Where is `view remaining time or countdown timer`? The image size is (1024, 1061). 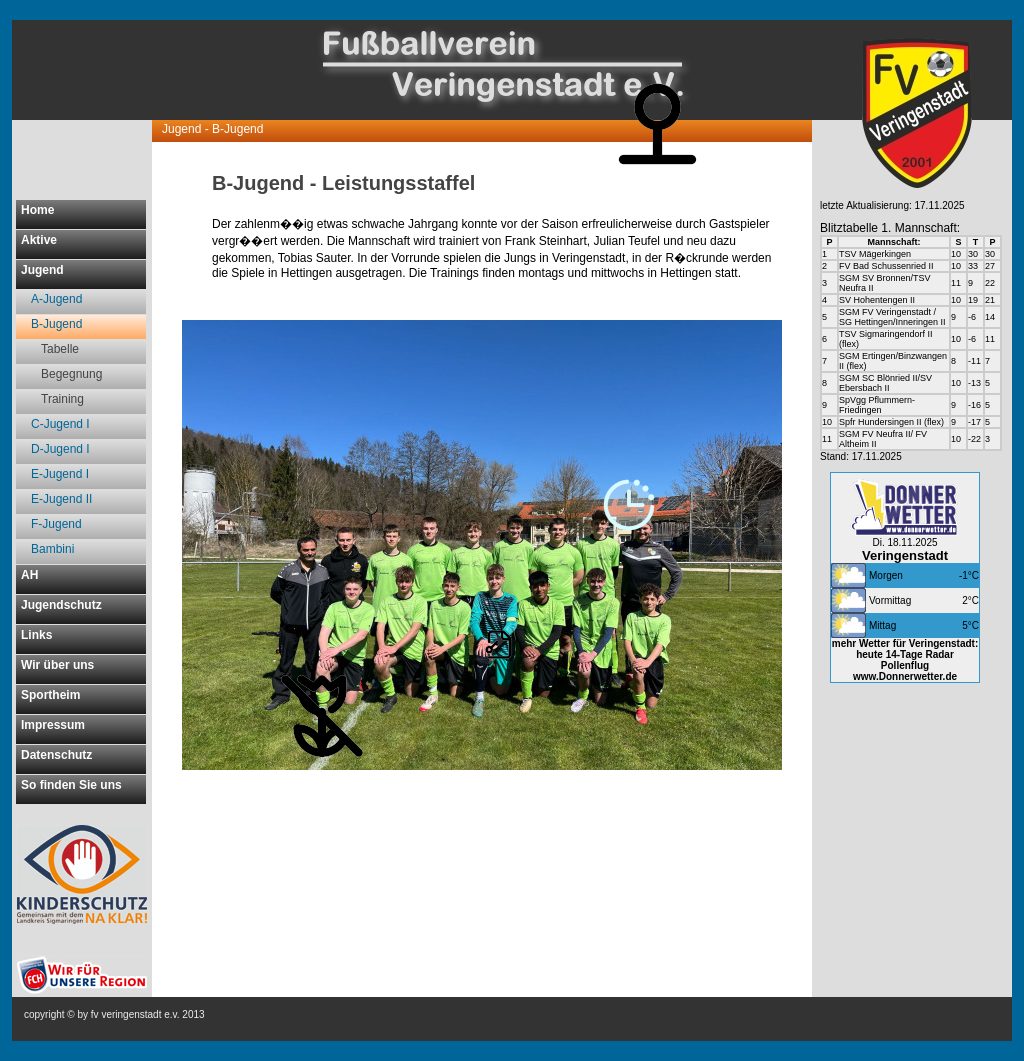
view remaining time or countdown timer is located at coordinates (629, 505).